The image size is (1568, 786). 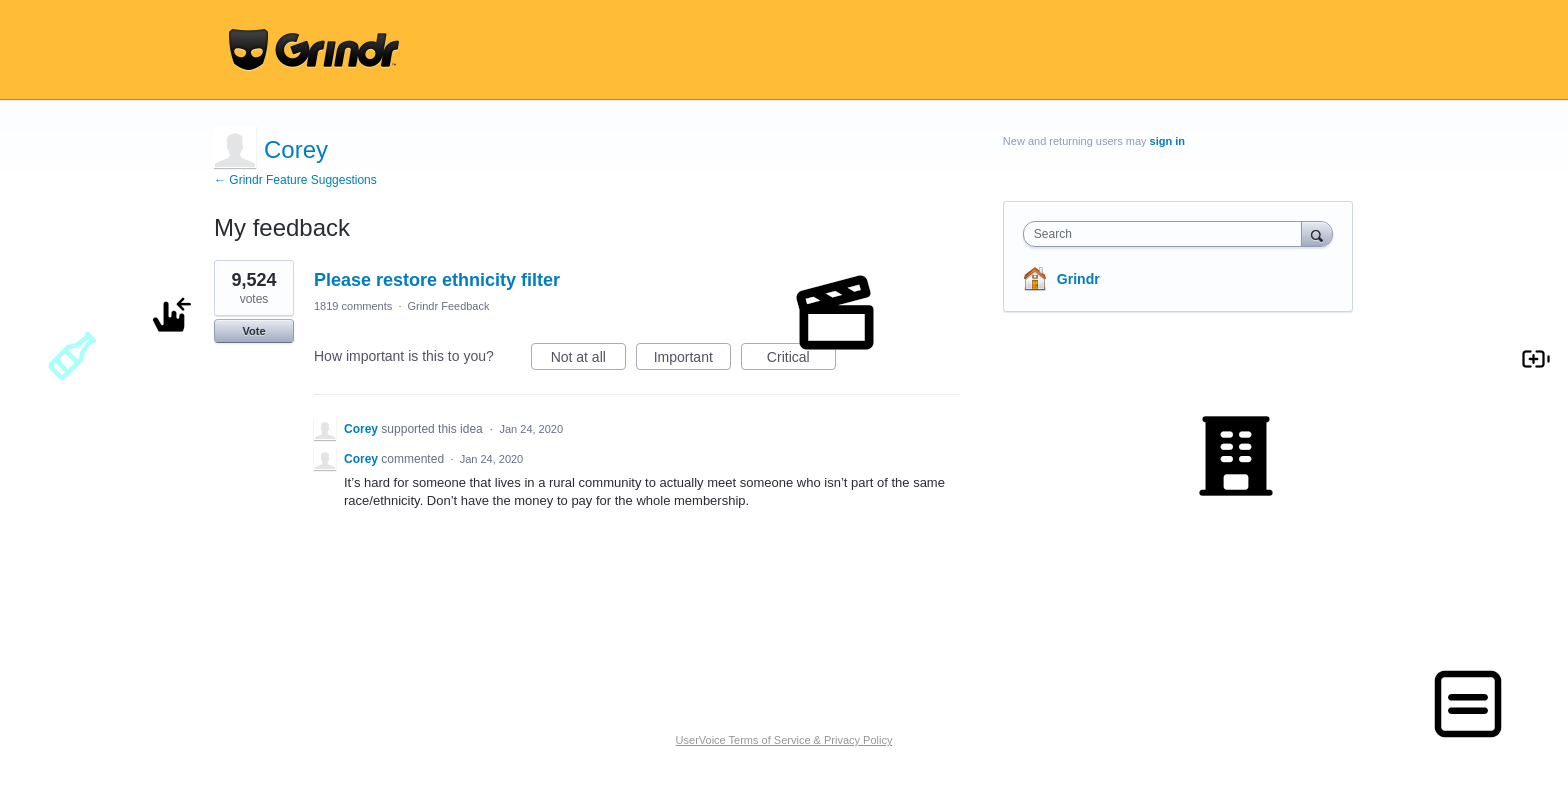 I want to click on access video or movie content, so click(x=836, y=315).